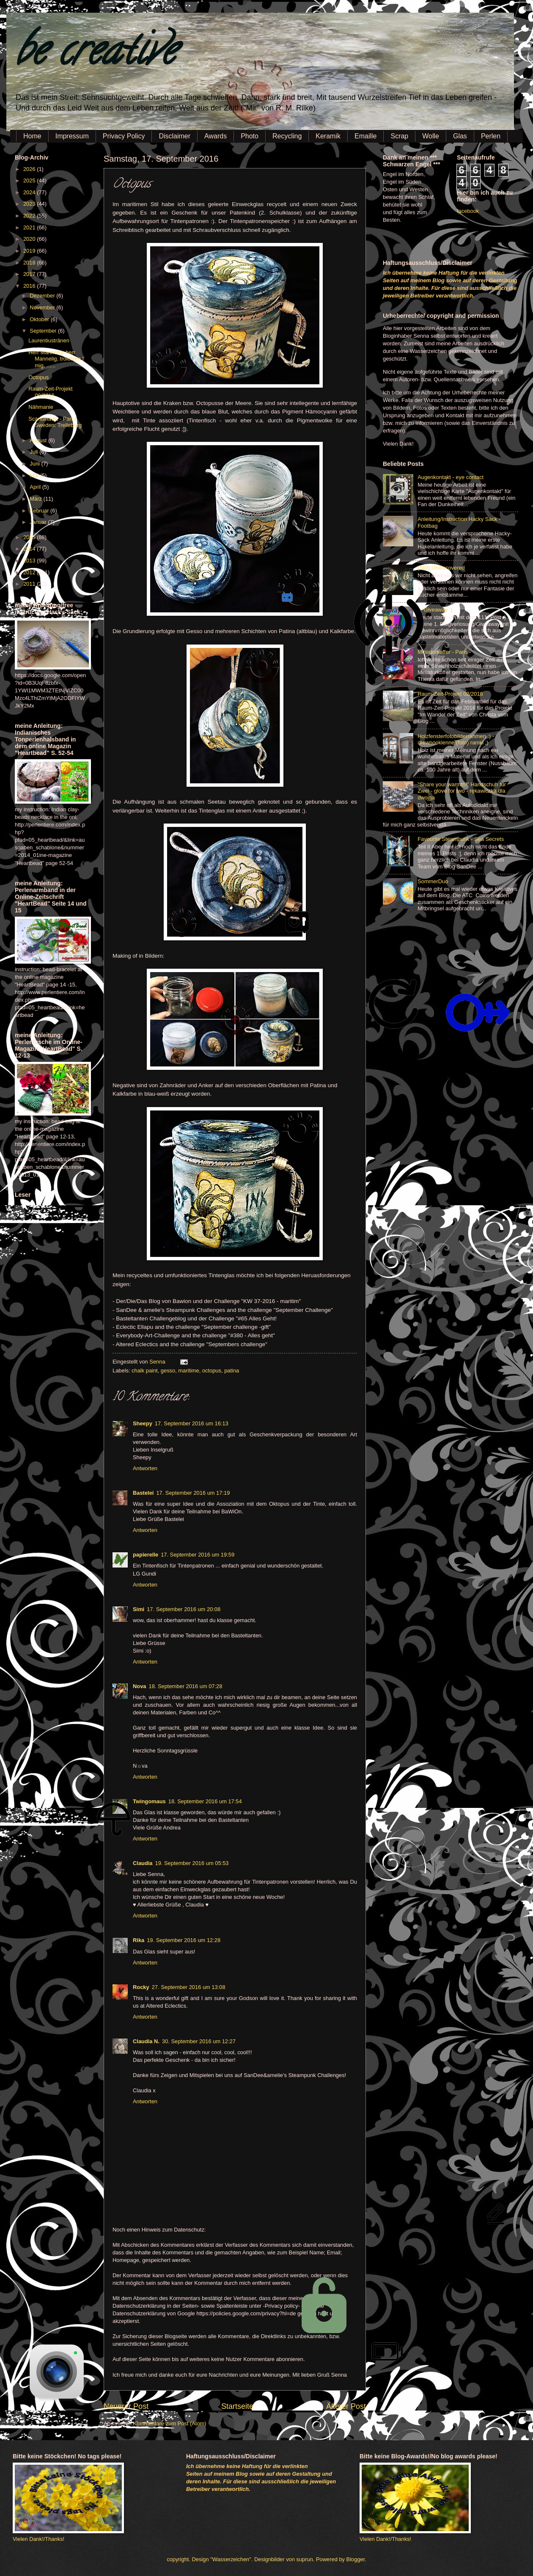 Image resolution: width=533 pixels, height=2576 pixels. I want to click on access secure storage or vault, so click(297, 921).